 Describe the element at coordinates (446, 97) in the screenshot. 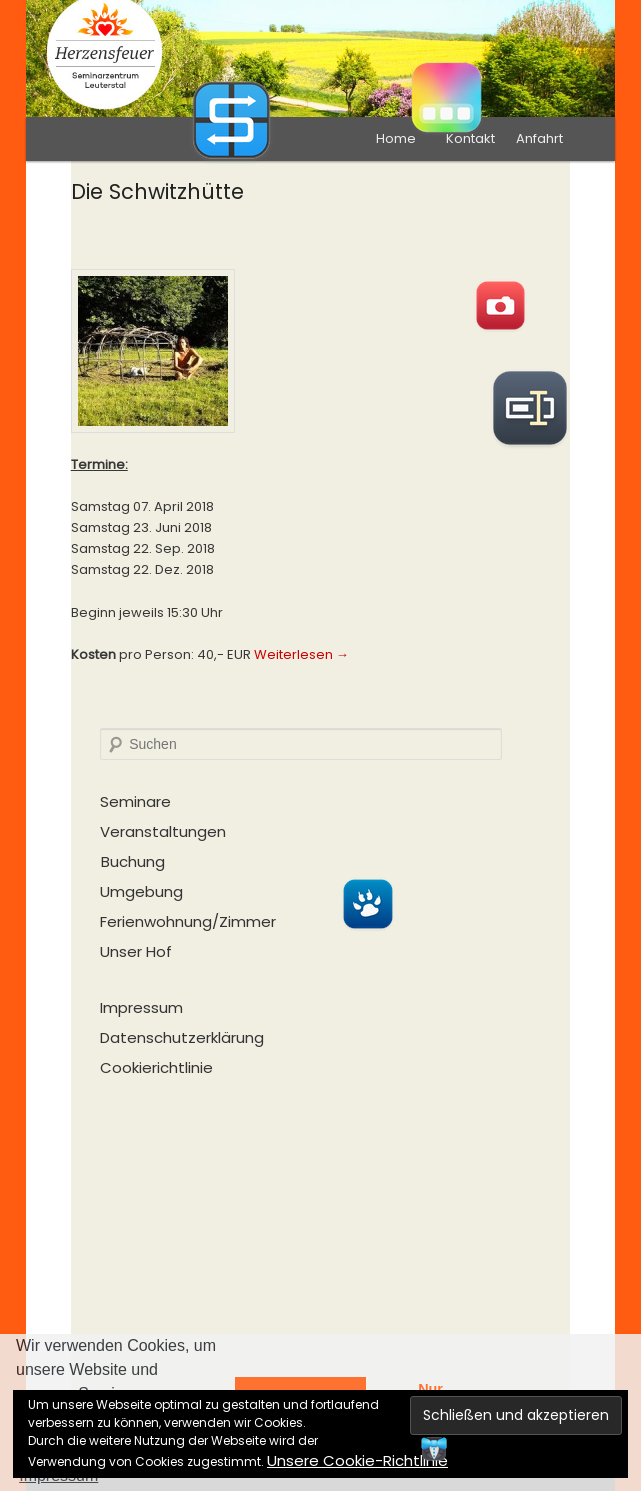

I see `adjust display color and calibration settings` at that location.